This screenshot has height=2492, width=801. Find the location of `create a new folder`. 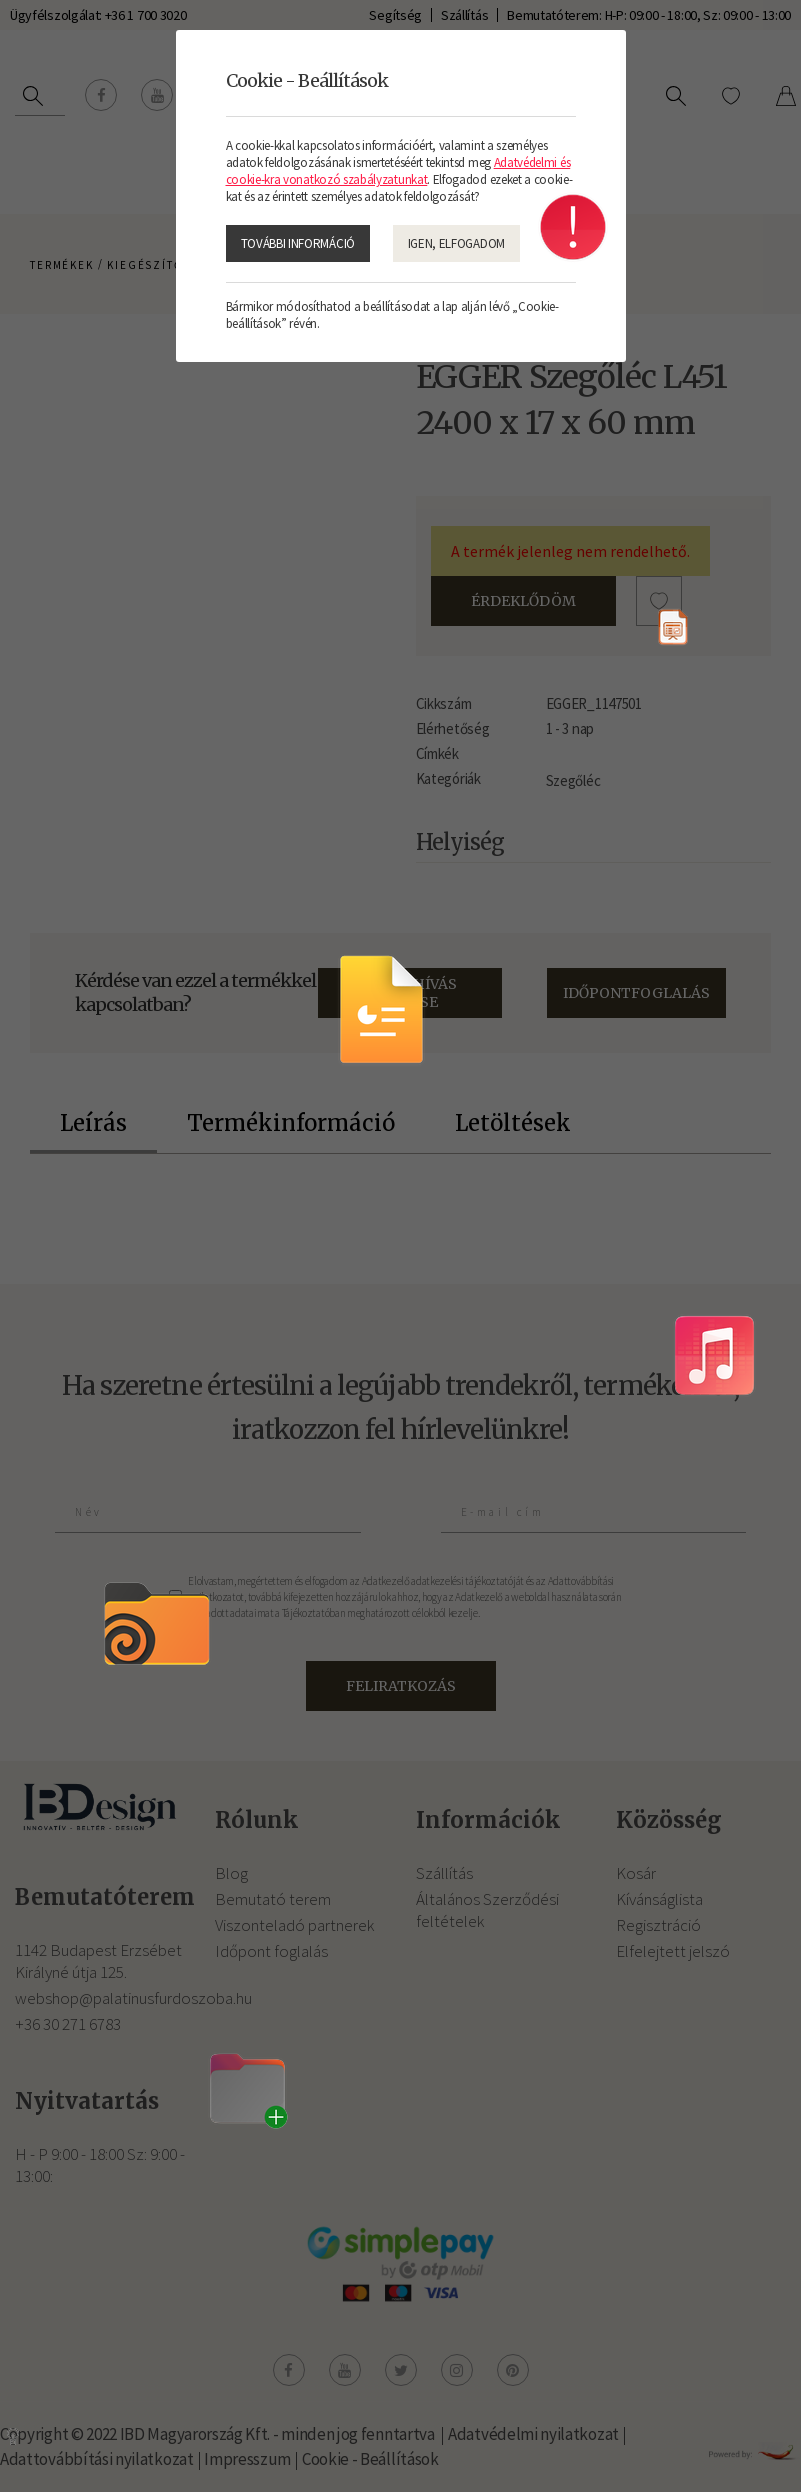

create a new folder is located at coordinates (247, 2088).